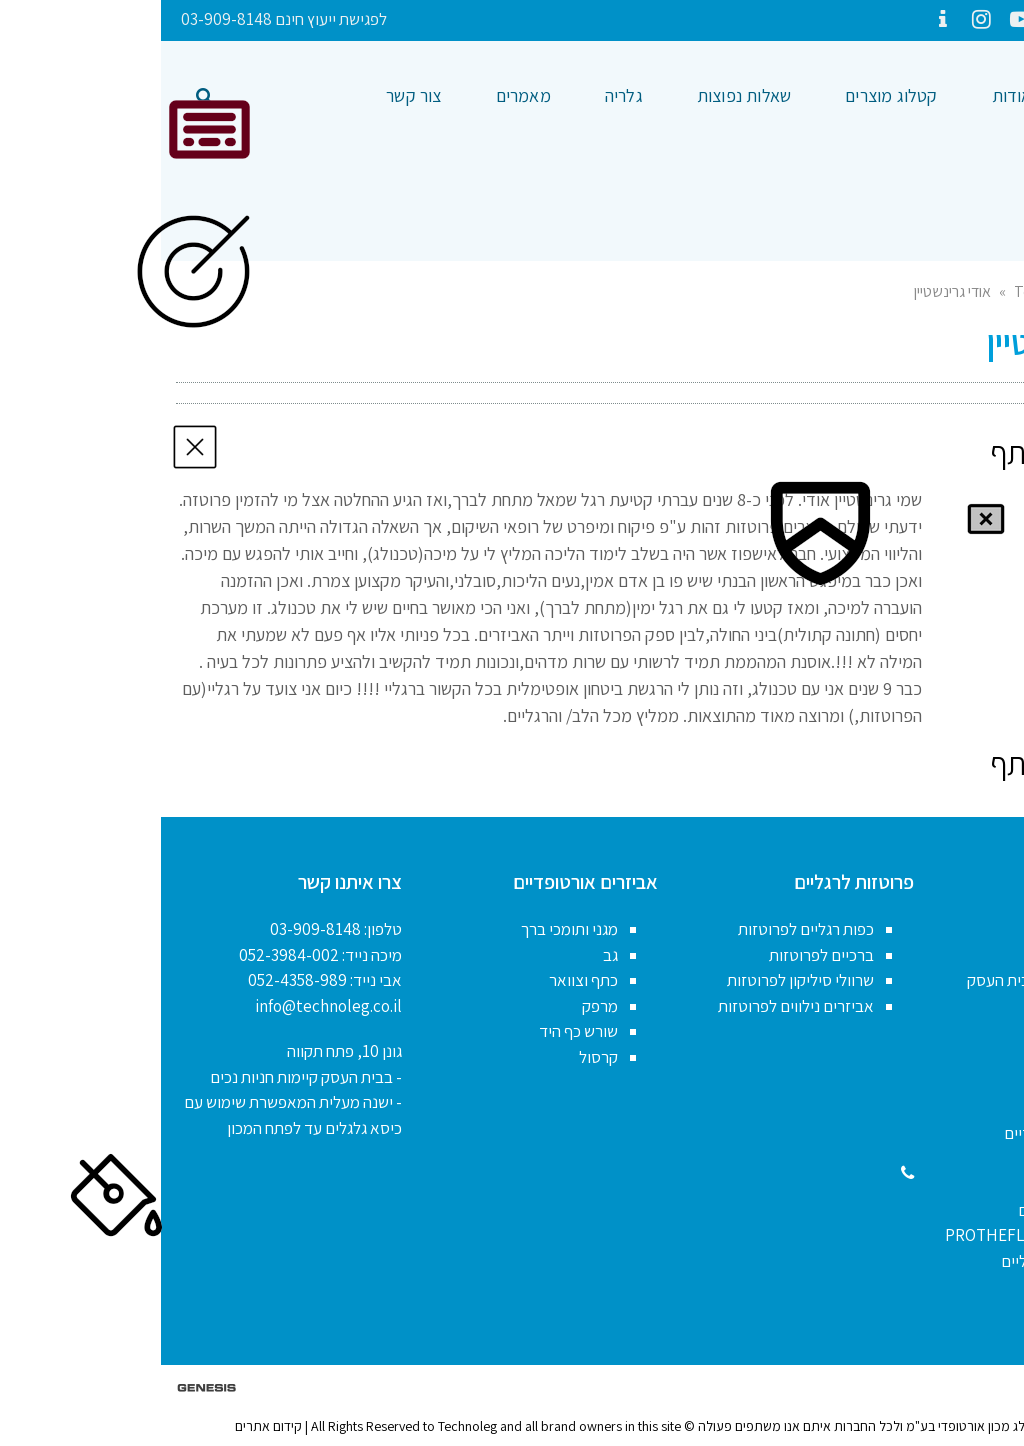 The height and width of the screenshot is (1446, 1024). Describe the element at coordinates (115, 1198) in the screenshot. I see `fill an area with color` at that location.